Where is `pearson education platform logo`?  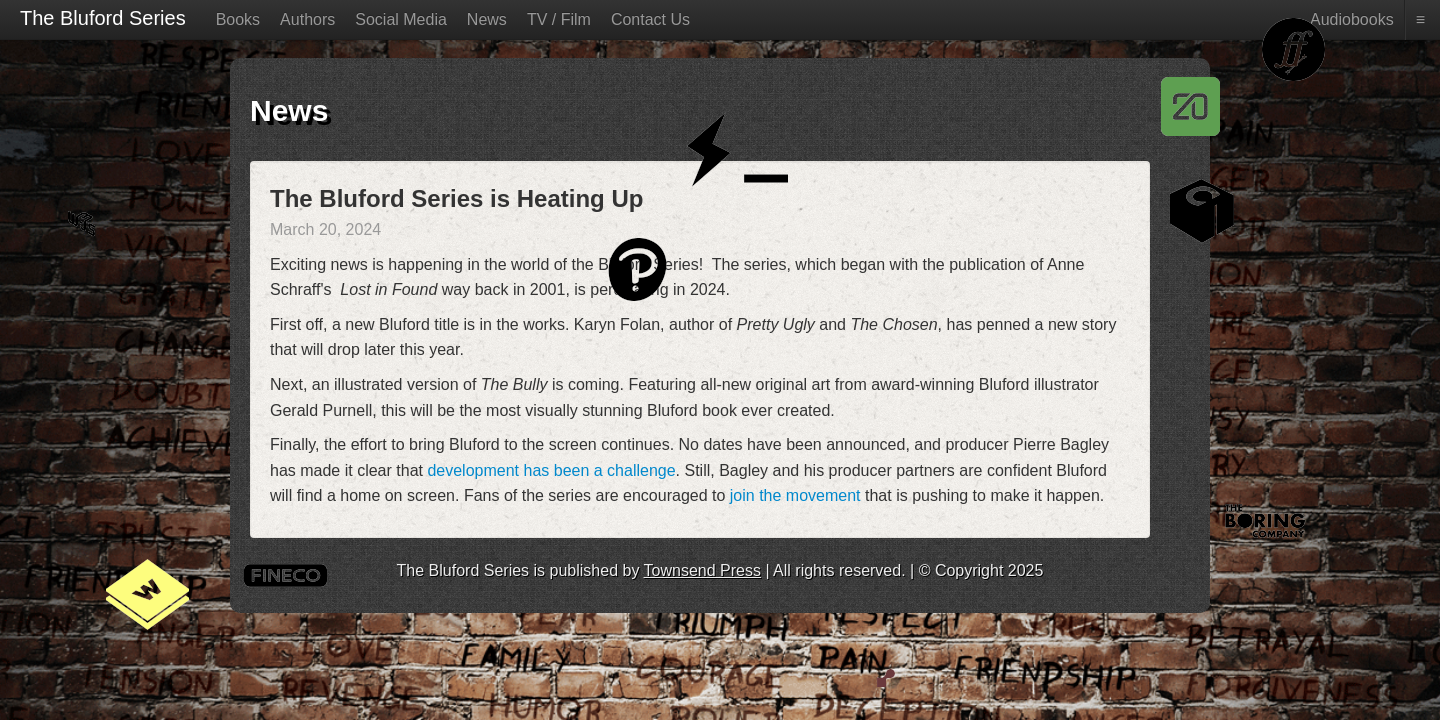
pearson education platform logo is located at coordinates (637, 269).